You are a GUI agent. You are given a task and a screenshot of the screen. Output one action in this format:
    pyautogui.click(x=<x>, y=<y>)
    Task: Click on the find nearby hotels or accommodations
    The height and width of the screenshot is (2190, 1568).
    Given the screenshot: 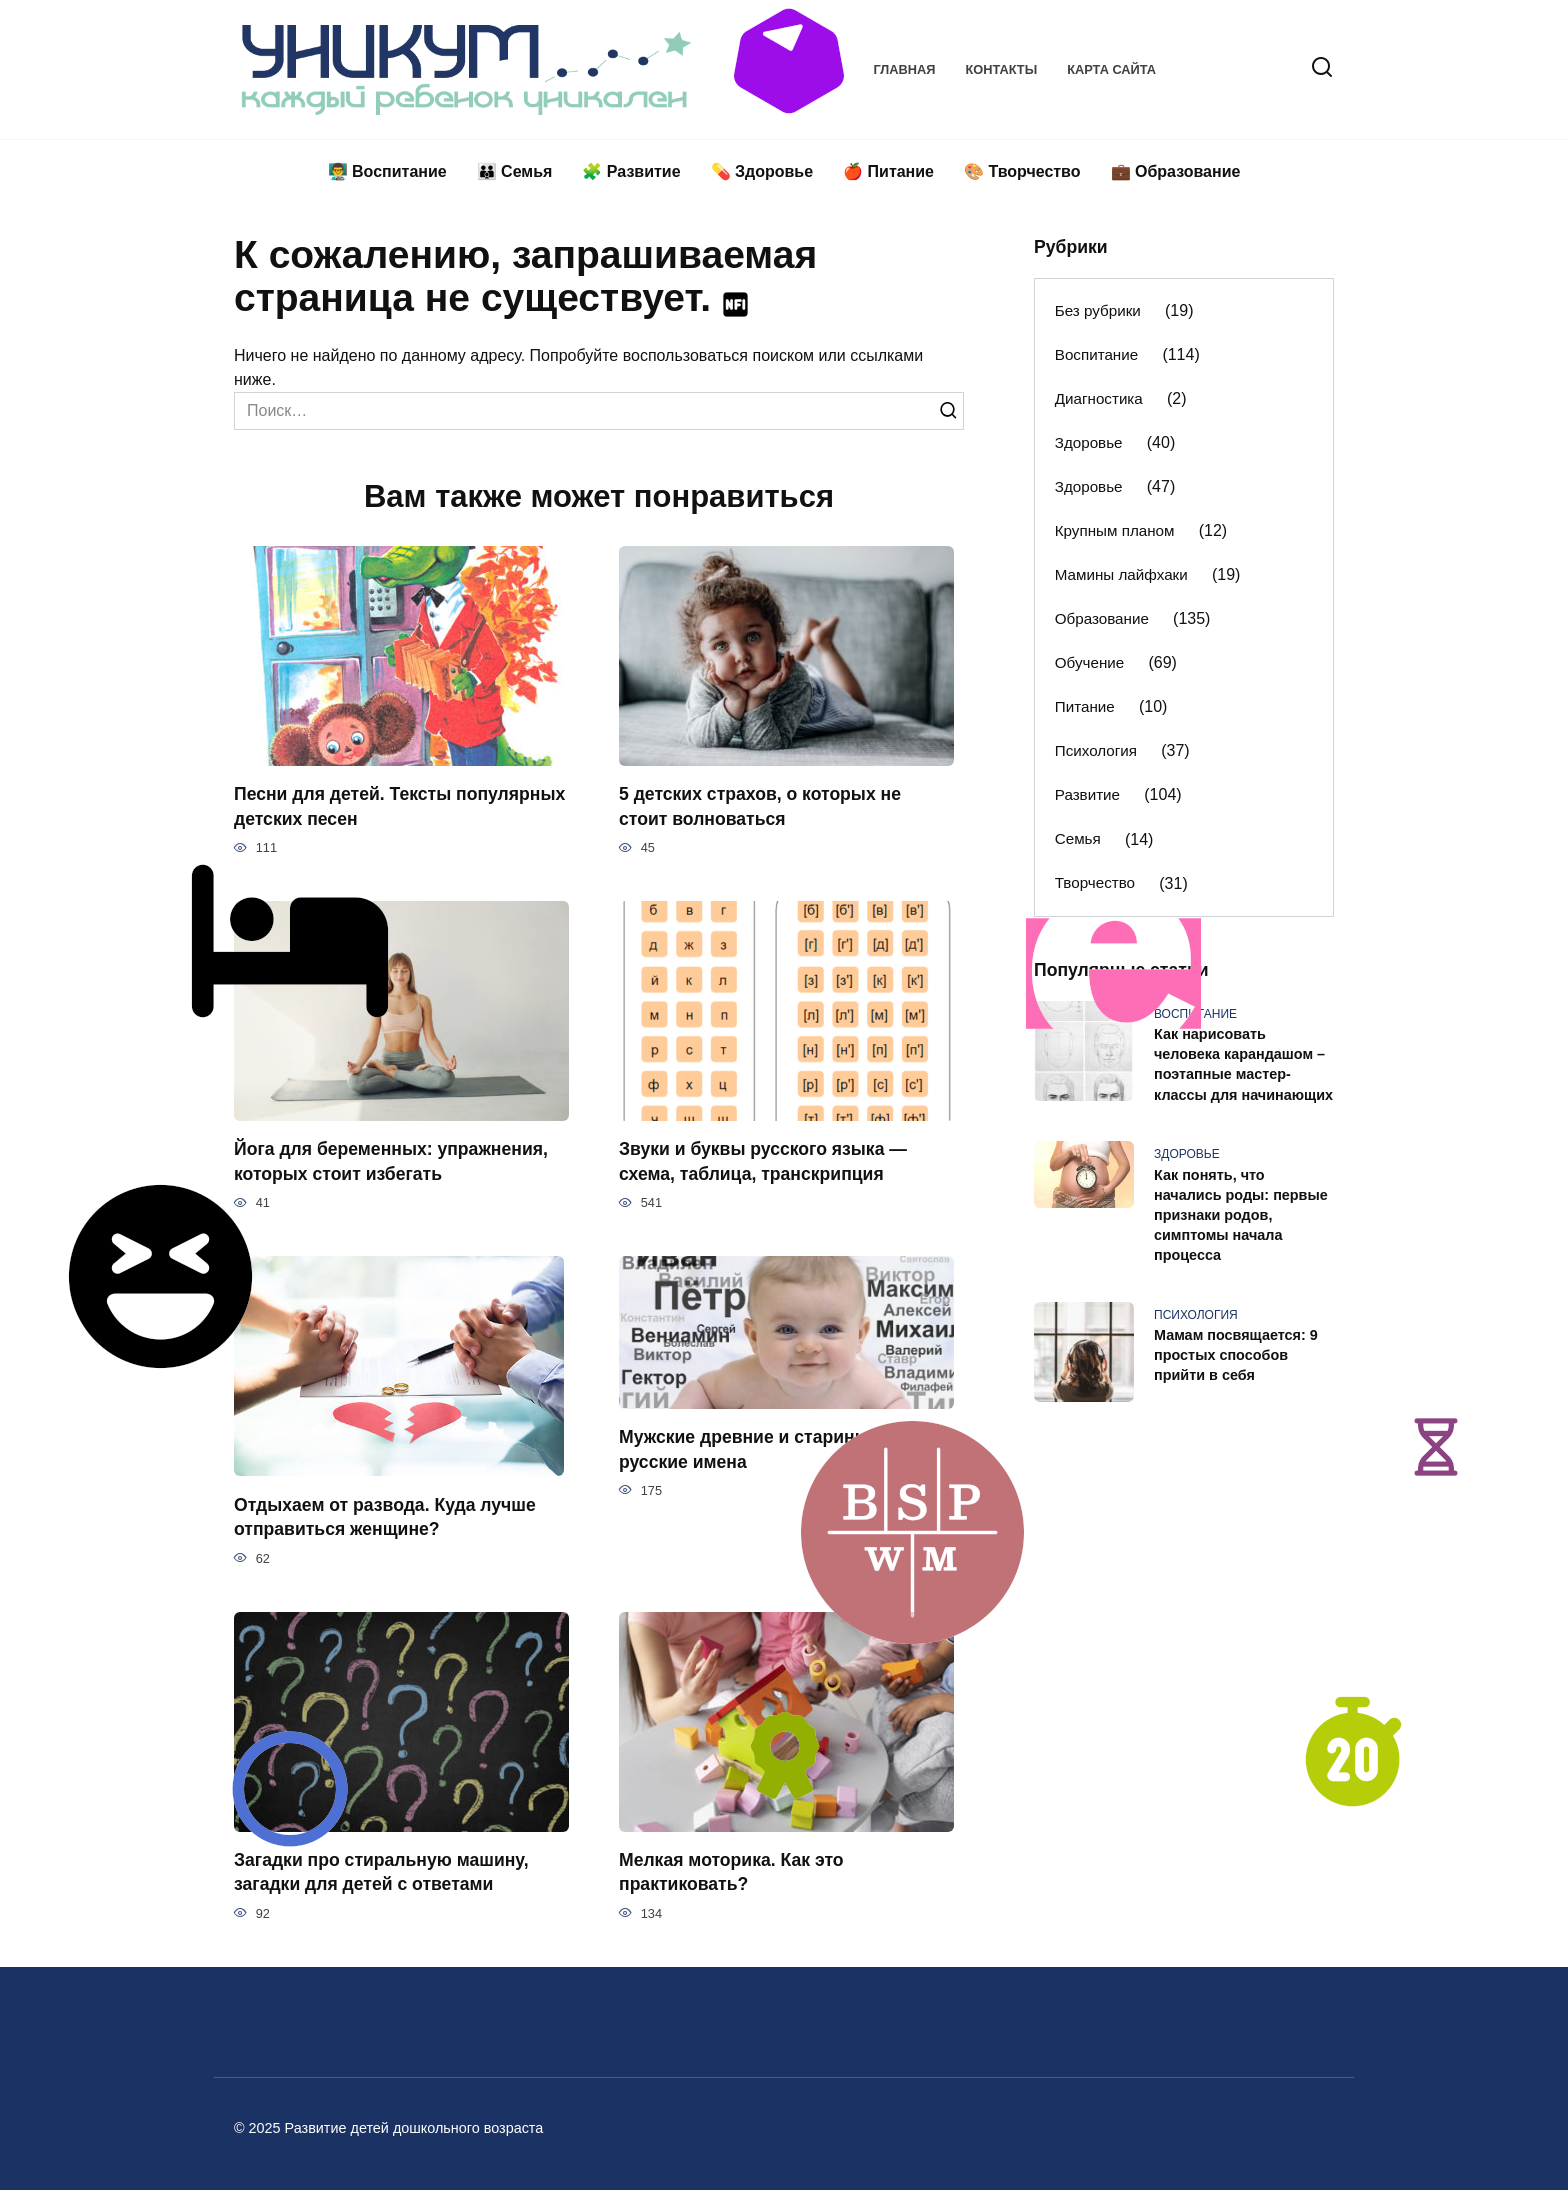 What is the action you would take?
    pyautogui.click(x=290, y=941)
    